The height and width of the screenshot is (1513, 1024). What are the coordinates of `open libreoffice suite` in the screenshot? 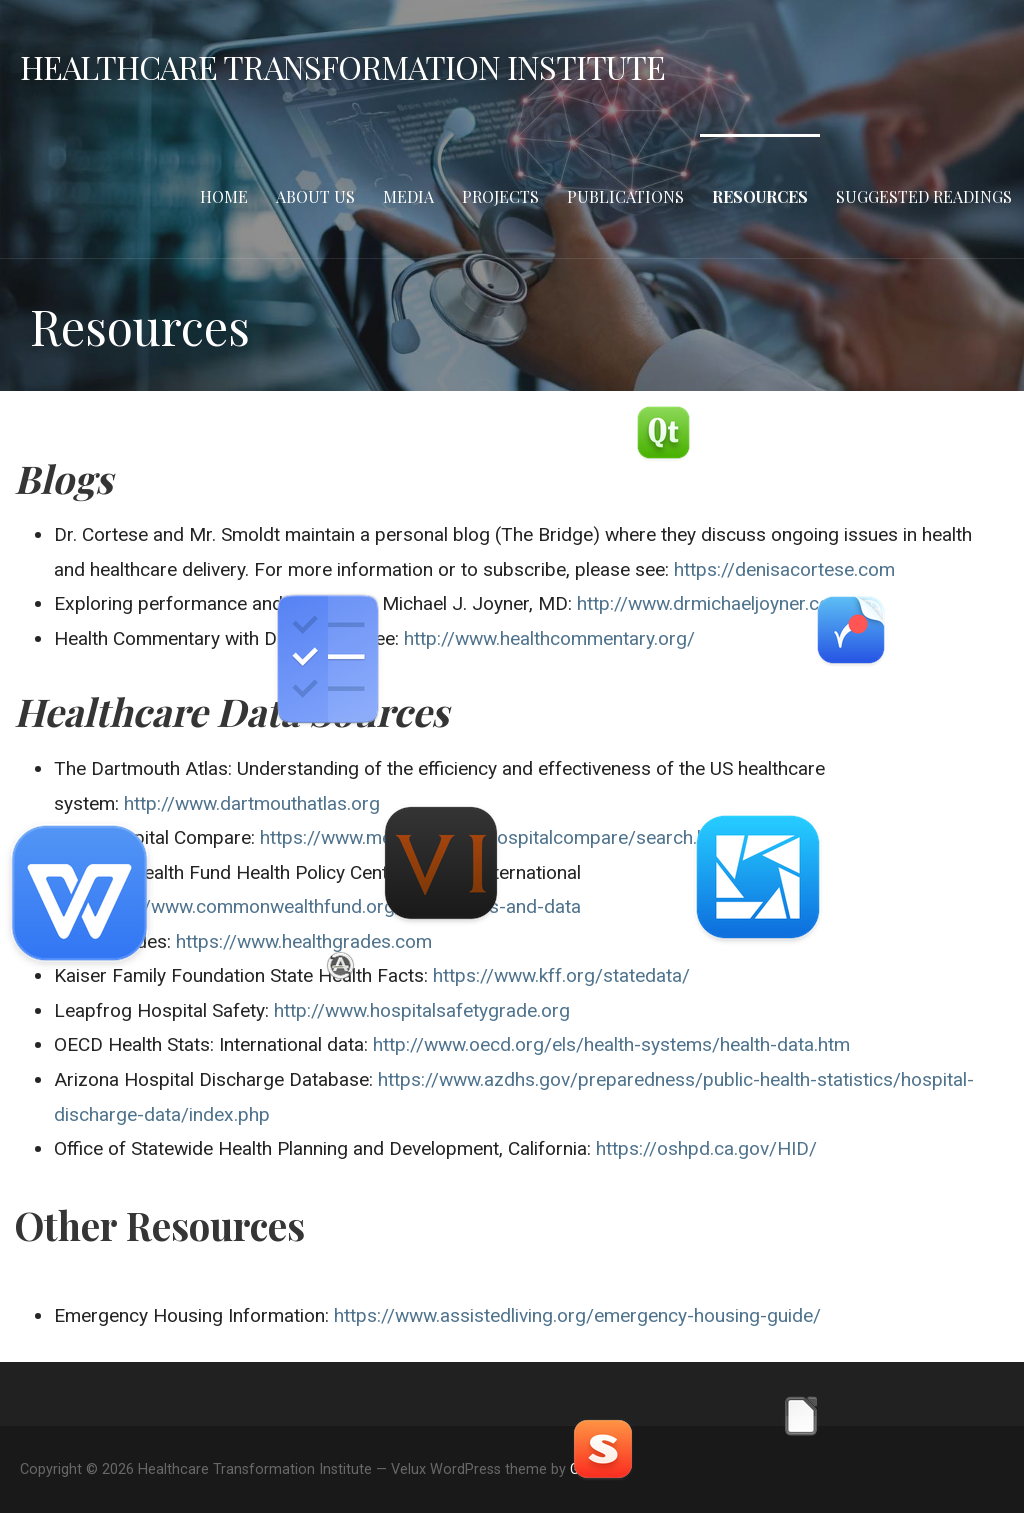 It's located at (801, 1416).